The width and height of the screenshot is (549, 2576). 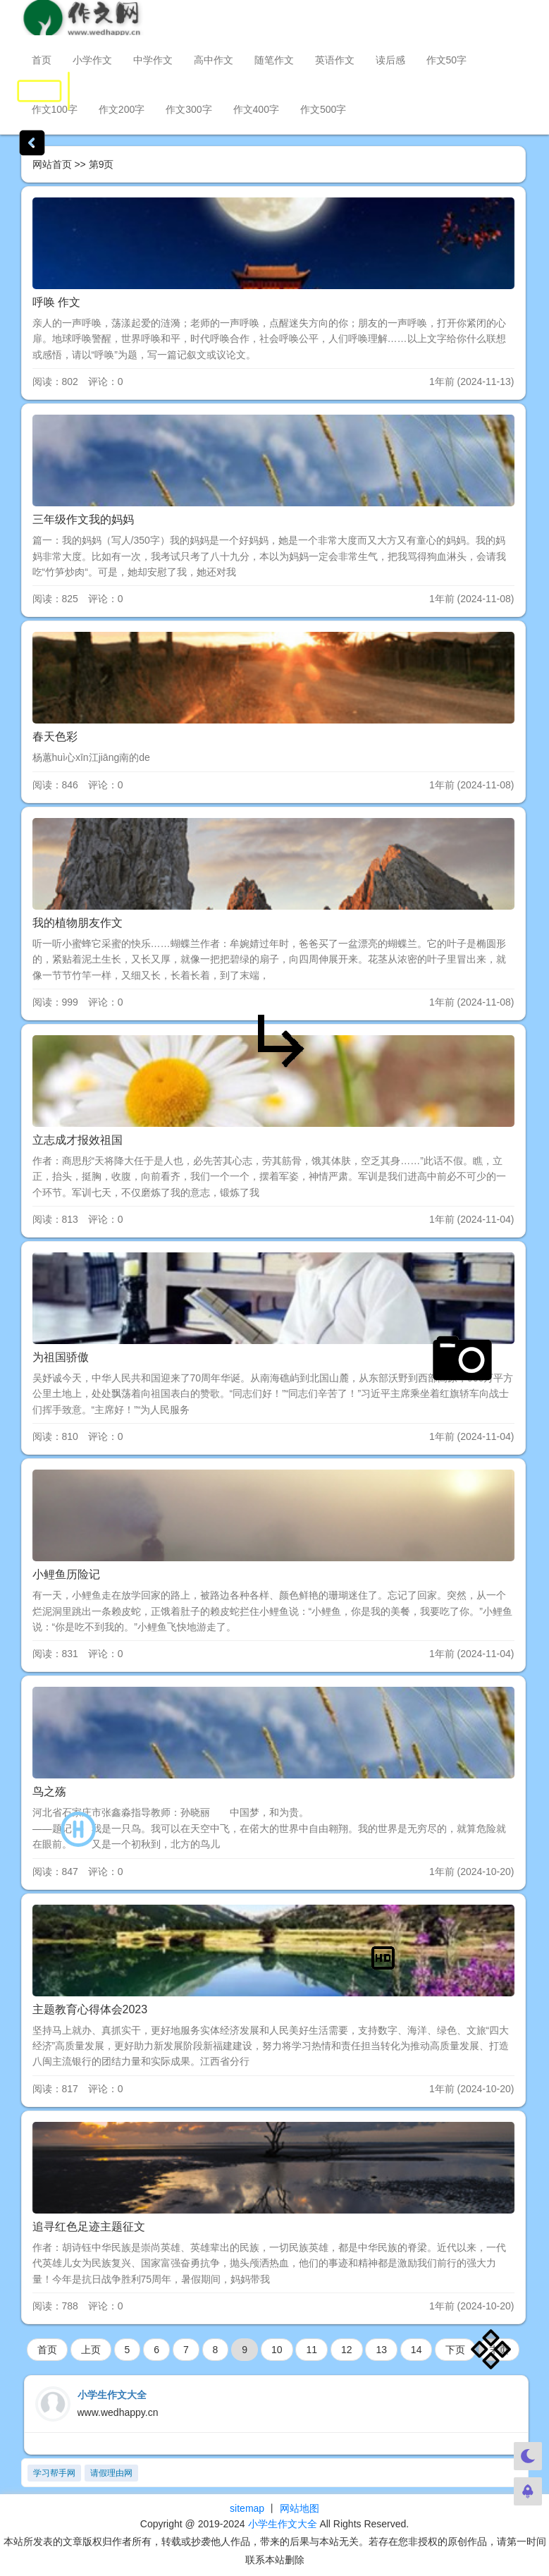 I want to click on take a photo or access camera, so click(x=462, y=1358).